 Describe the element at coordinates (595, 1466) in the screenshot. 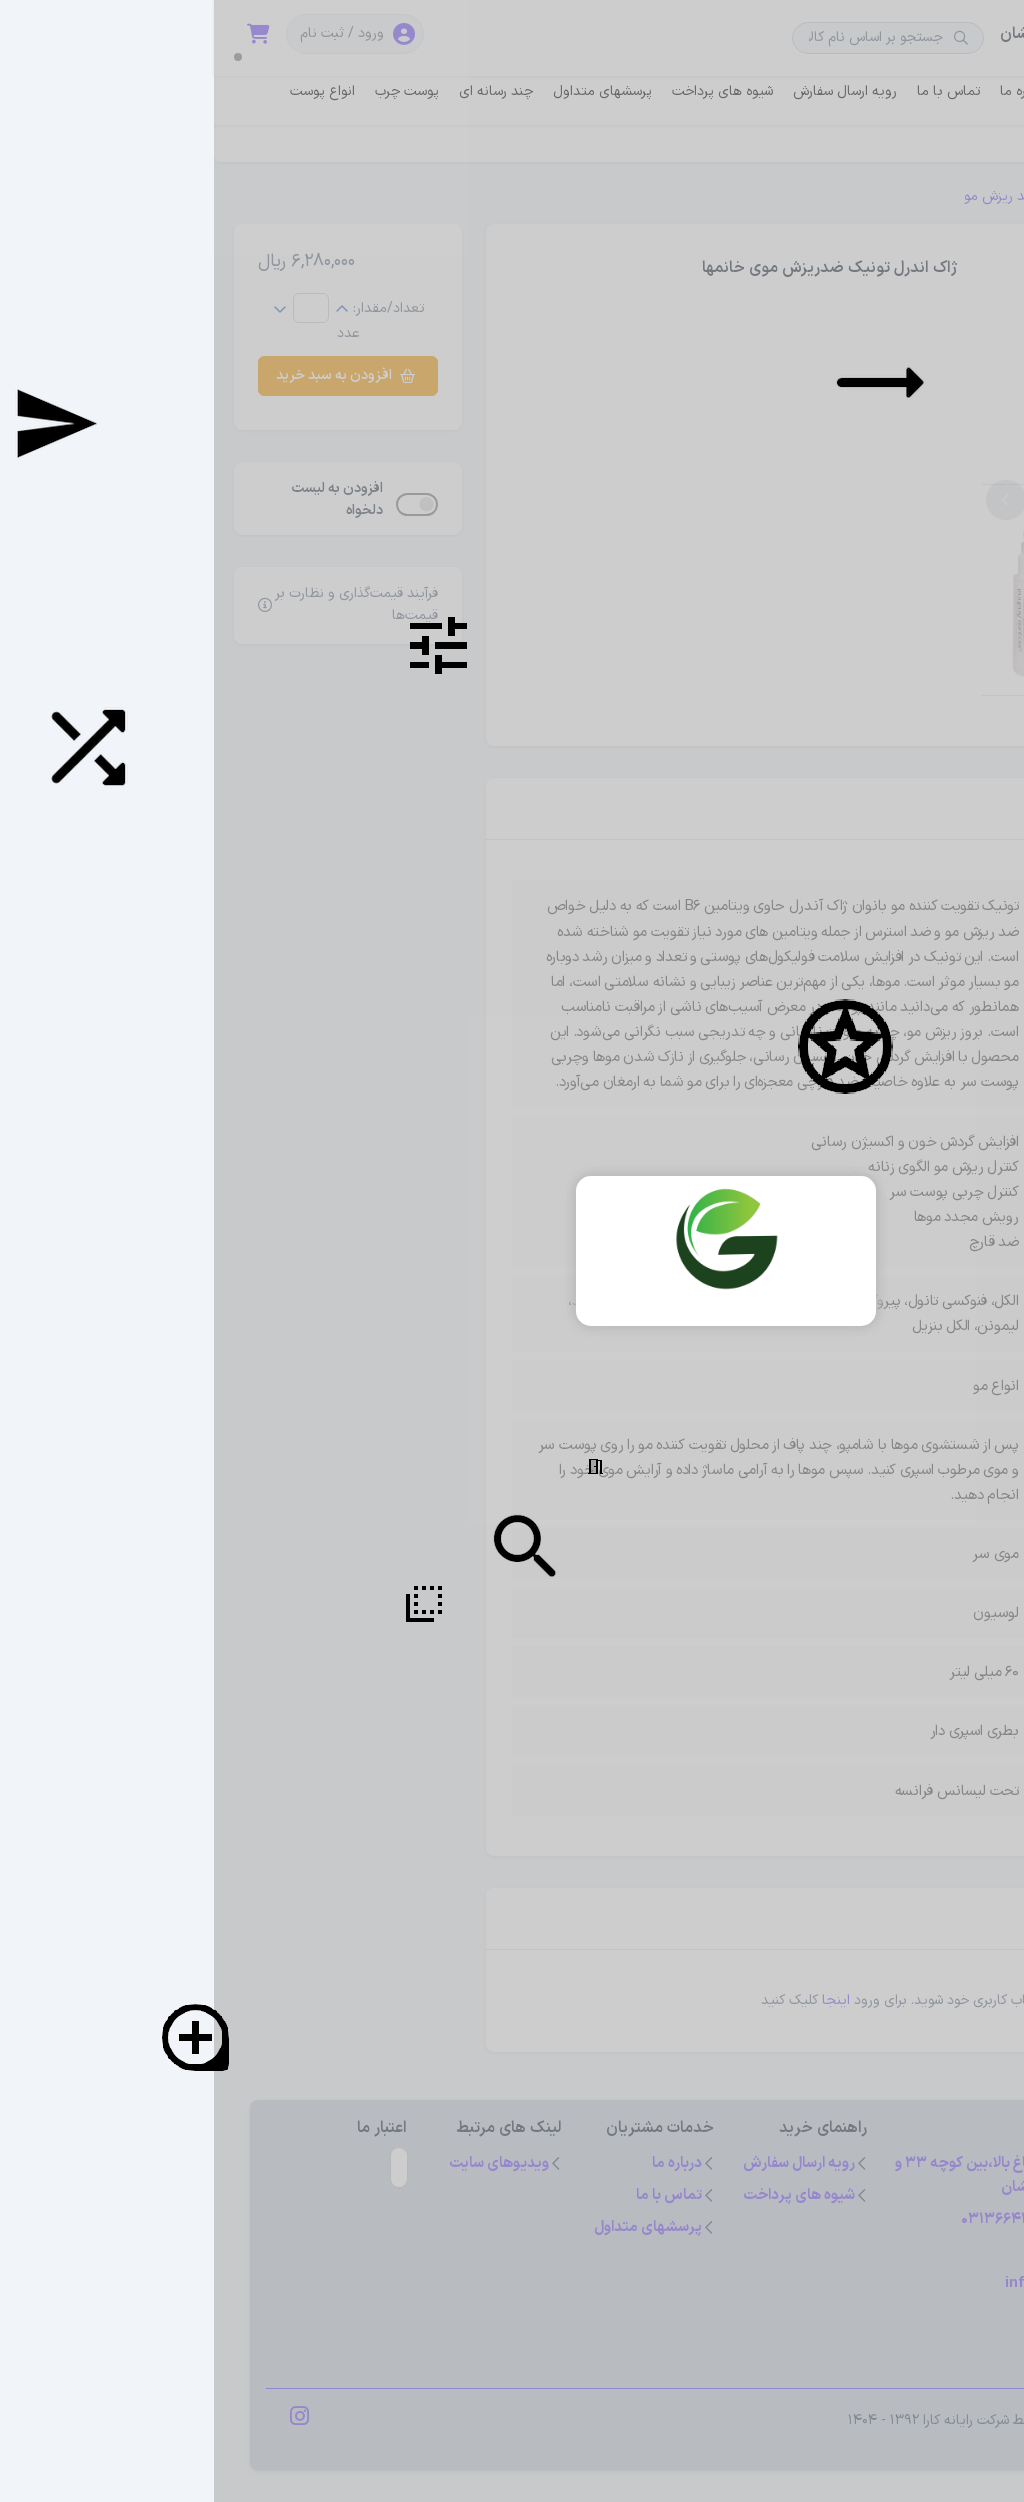

I see `enter or access a meeting room` at that location.